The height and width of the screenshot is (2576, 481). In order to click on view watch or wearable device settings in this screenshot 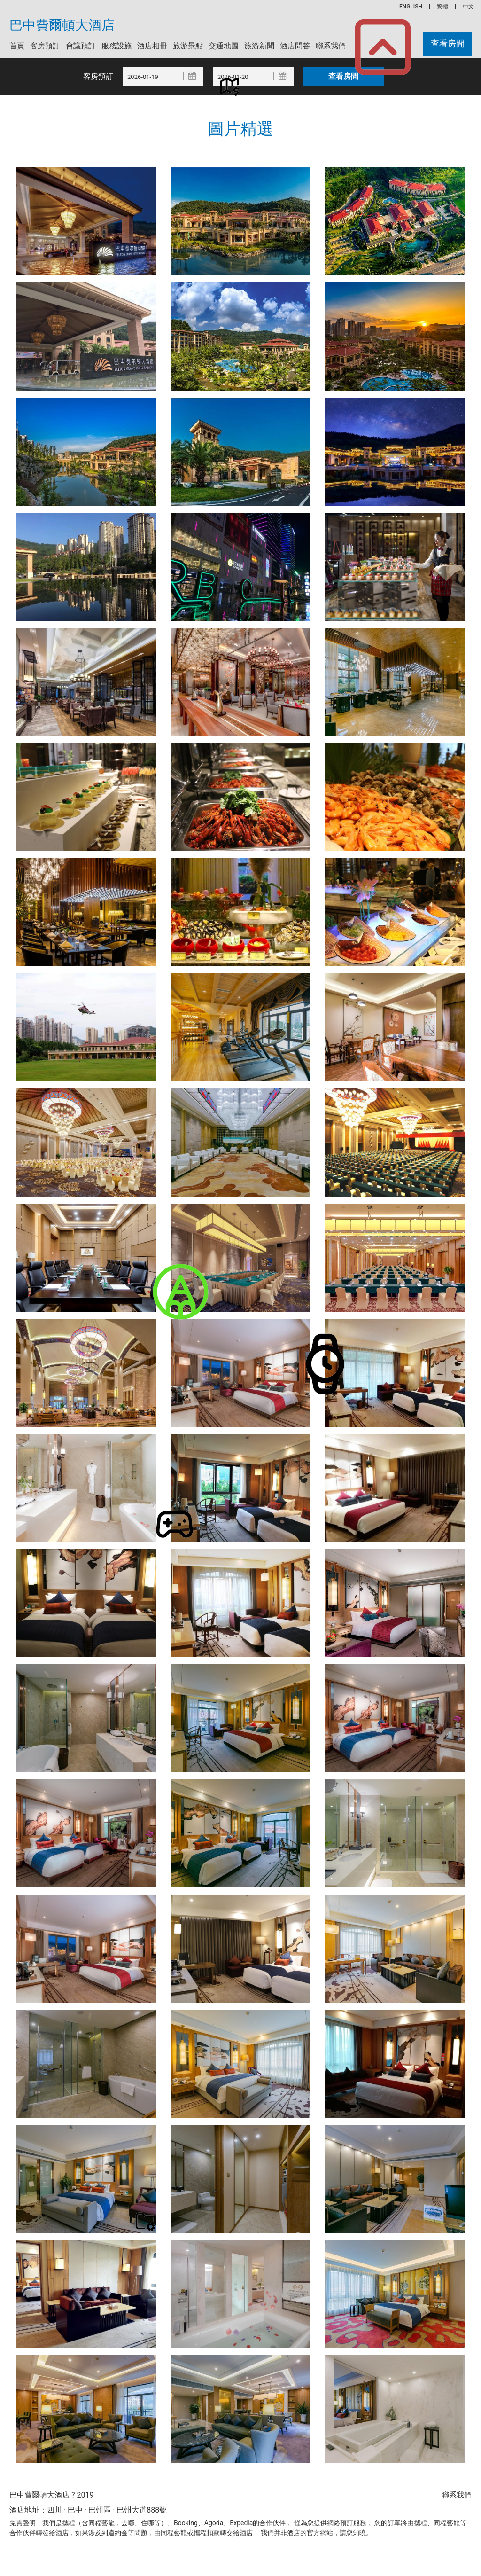, I will do `click(325, 1364)`.